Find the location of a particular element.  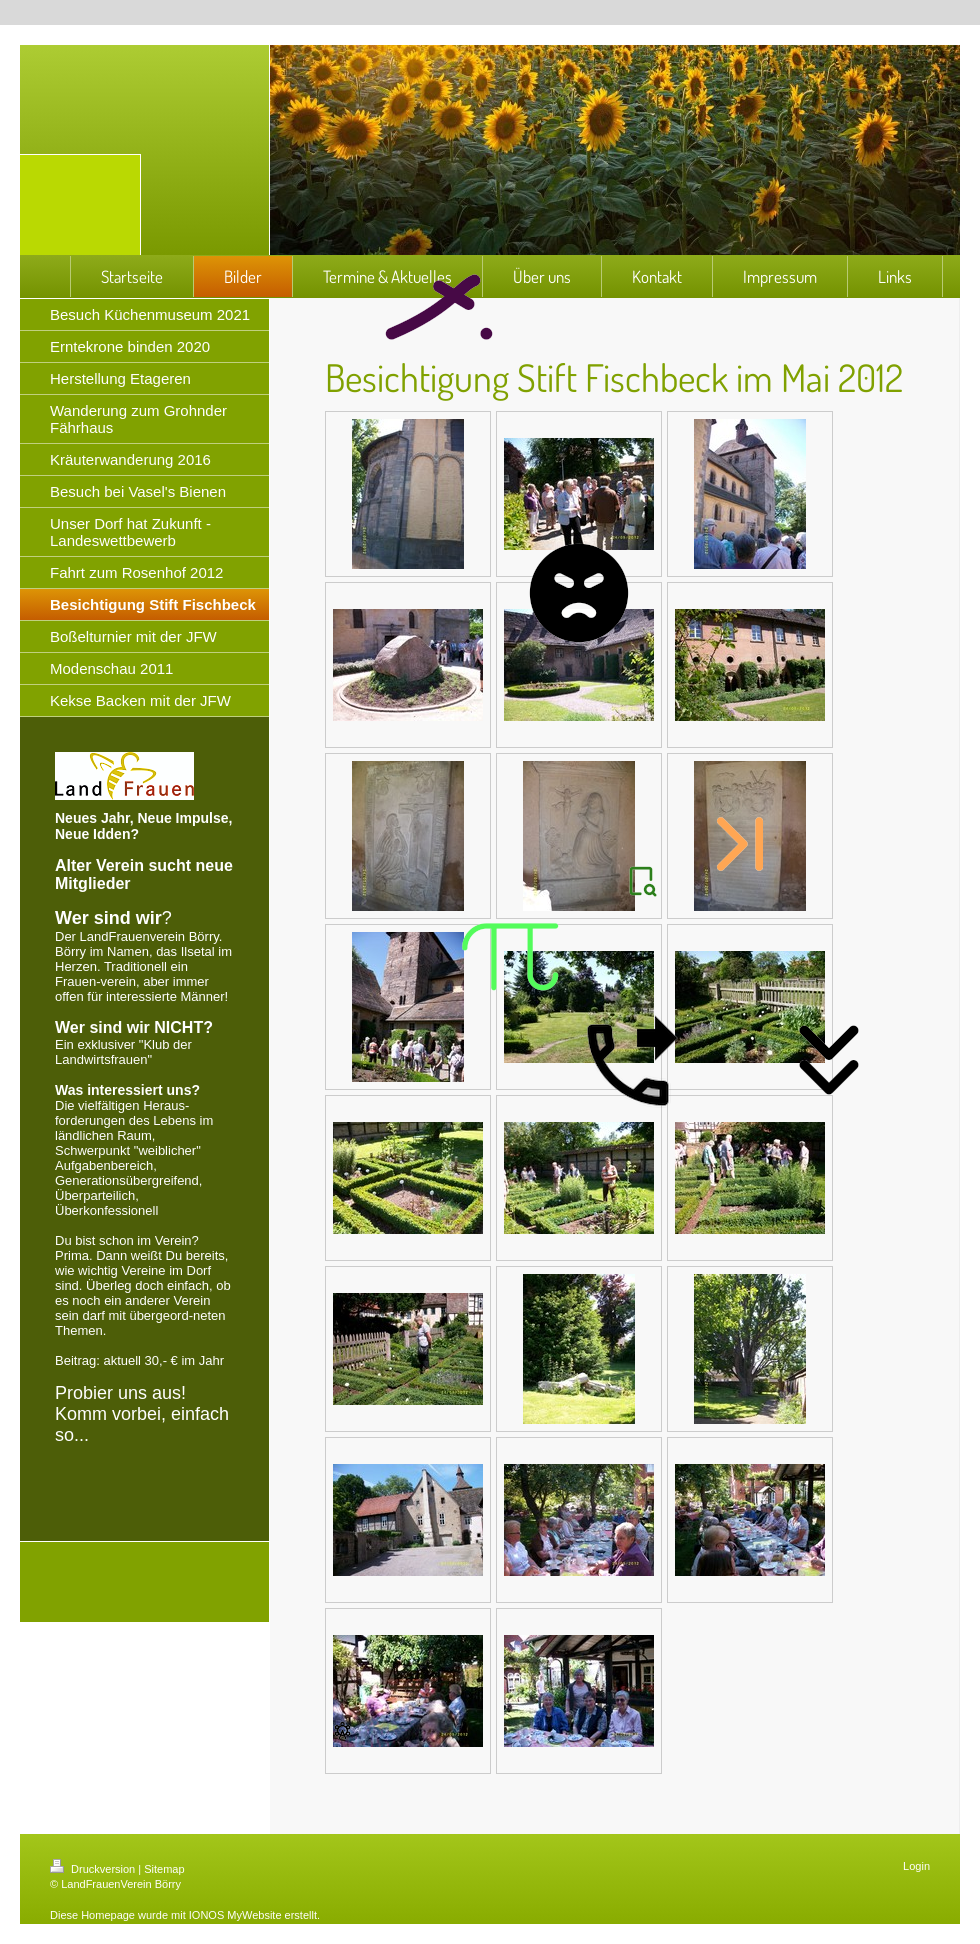

access mathematical or scientific calculator functions is located at coordinates (512, 955).